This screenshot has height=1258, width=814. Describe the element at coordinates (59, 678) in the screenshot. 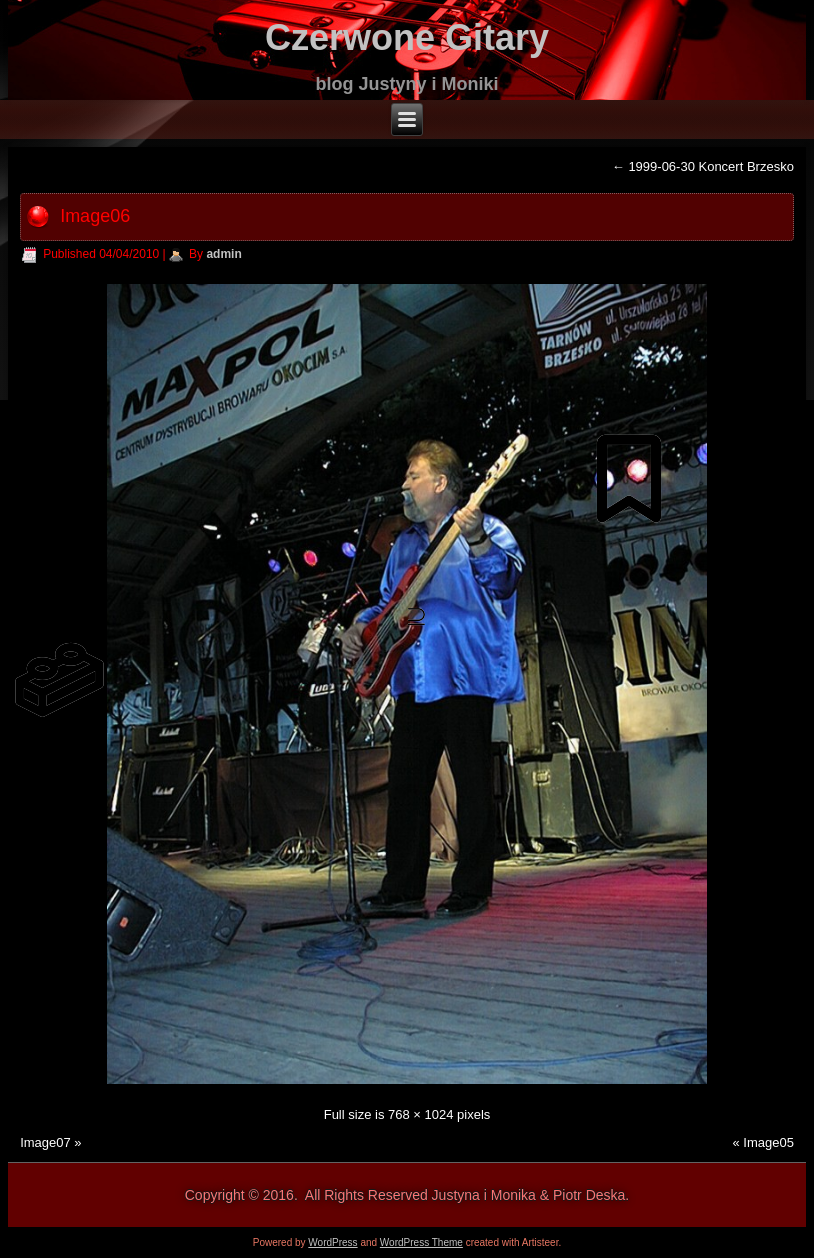

I see `access building blocks or modular components` at that location.